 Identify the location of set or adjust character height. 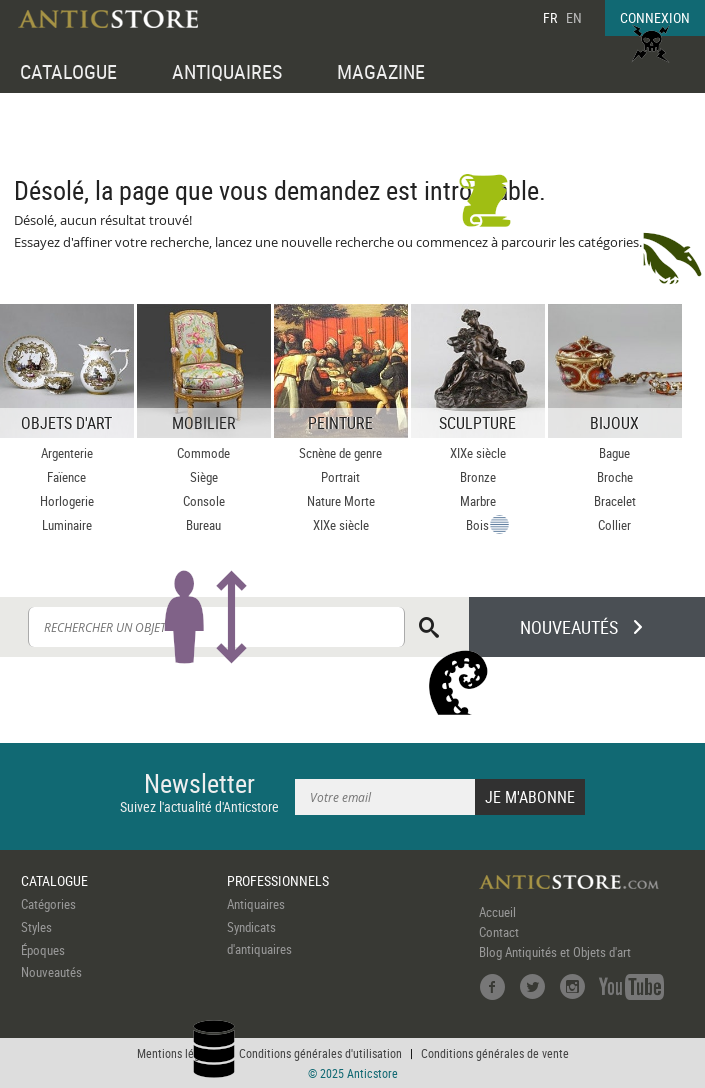
(206, 617).